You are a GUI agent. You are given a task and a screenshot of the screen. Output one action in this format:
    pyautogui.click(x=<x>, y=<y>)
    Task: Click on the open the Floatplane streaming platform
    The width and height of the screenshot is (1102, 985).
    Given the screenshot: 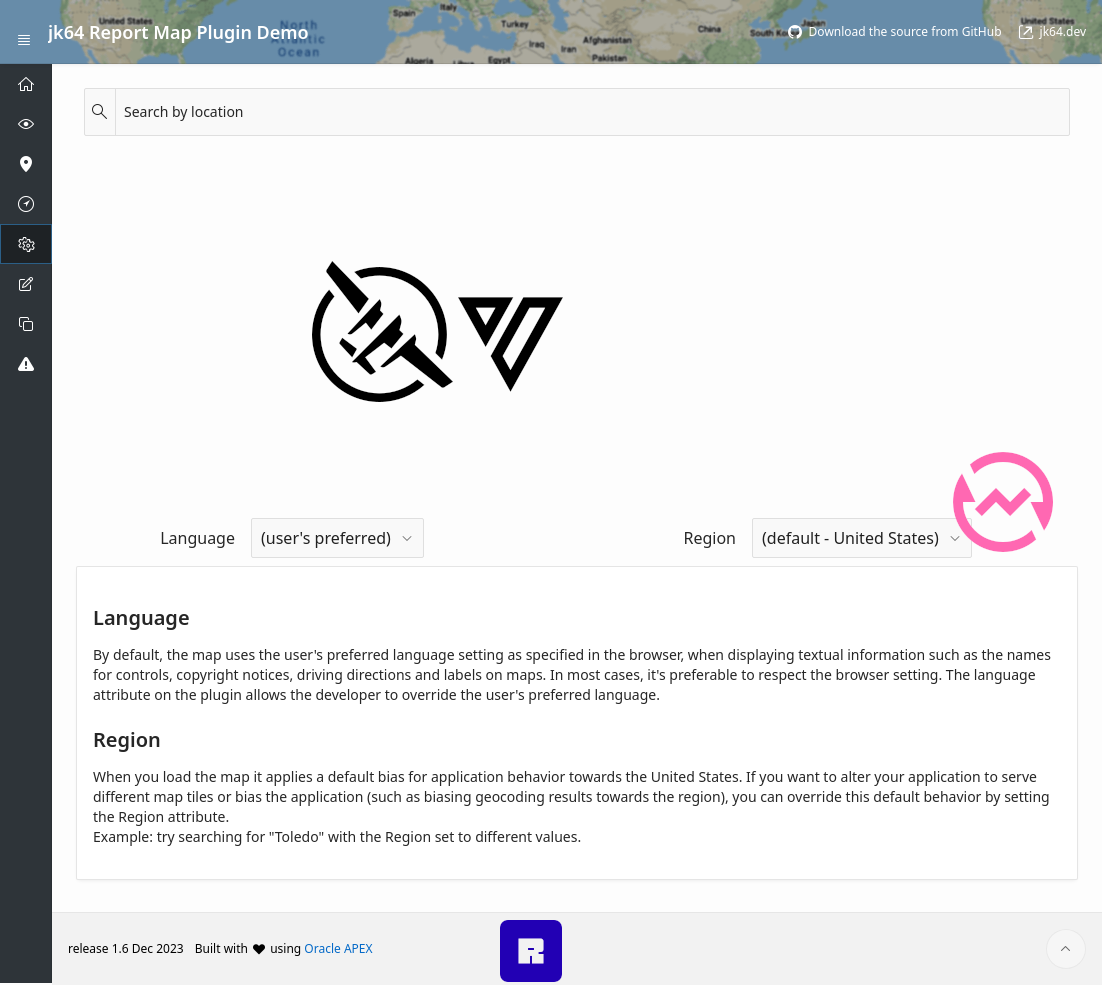 What is the action you would take?
    pyautogui.click(x=382, y=331)
    